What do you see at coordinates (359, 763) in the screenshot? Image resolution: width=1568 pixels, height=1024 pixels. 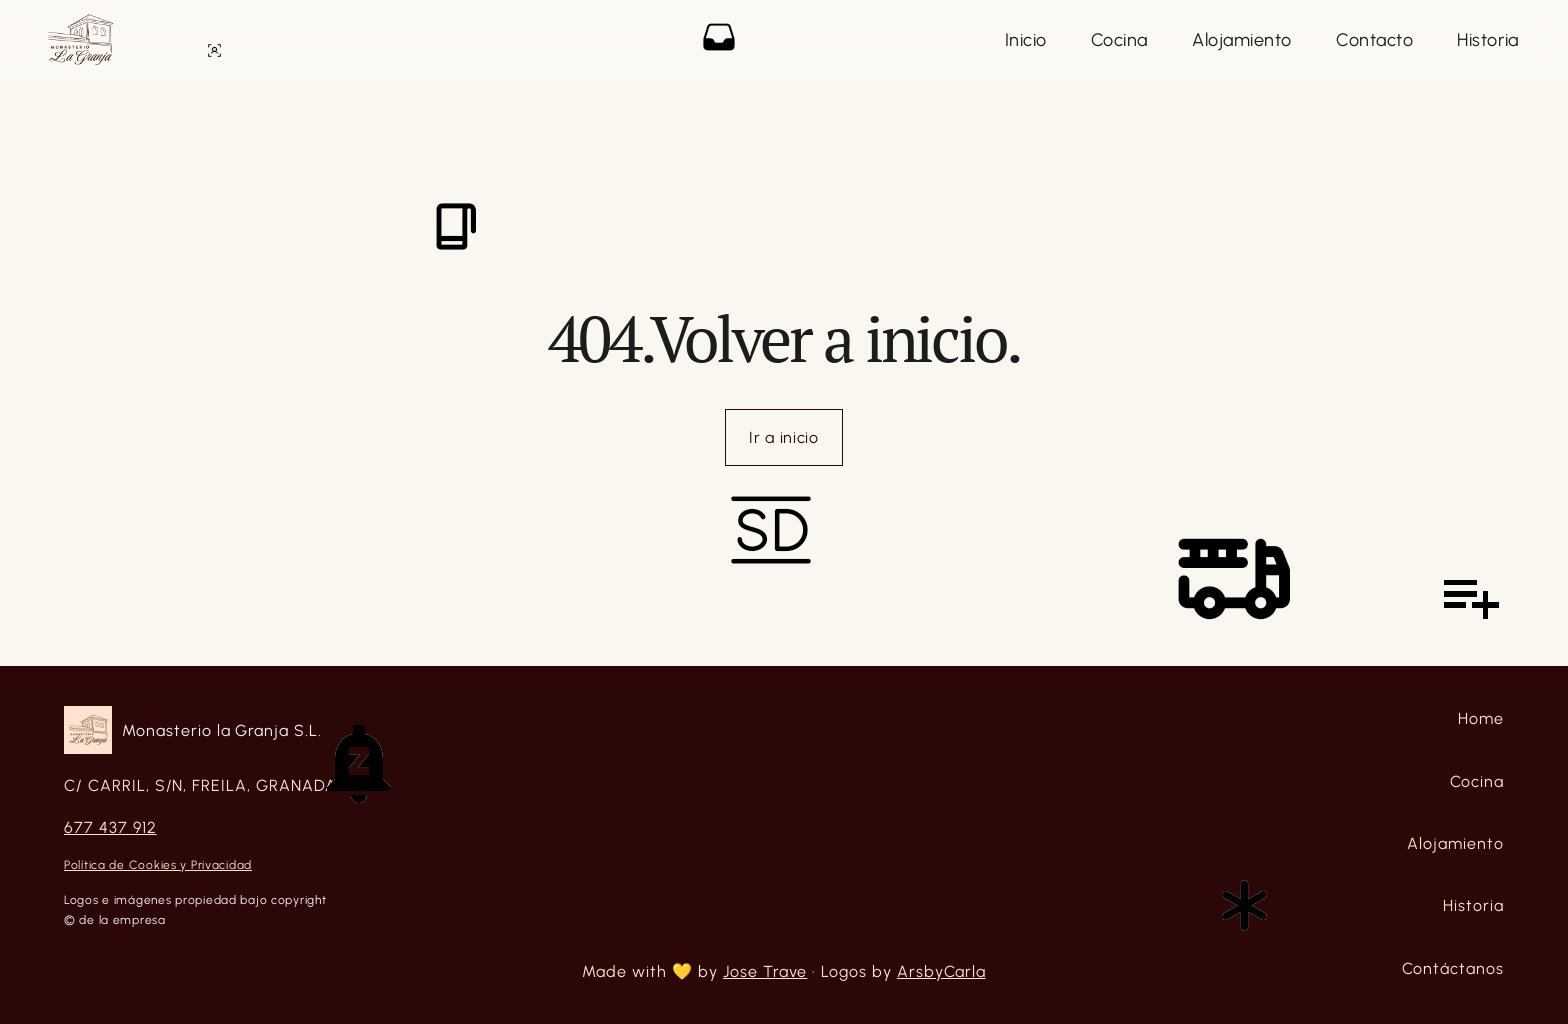 I see `notifications are currently paused or snoozed` at bounding box center [359, 763].